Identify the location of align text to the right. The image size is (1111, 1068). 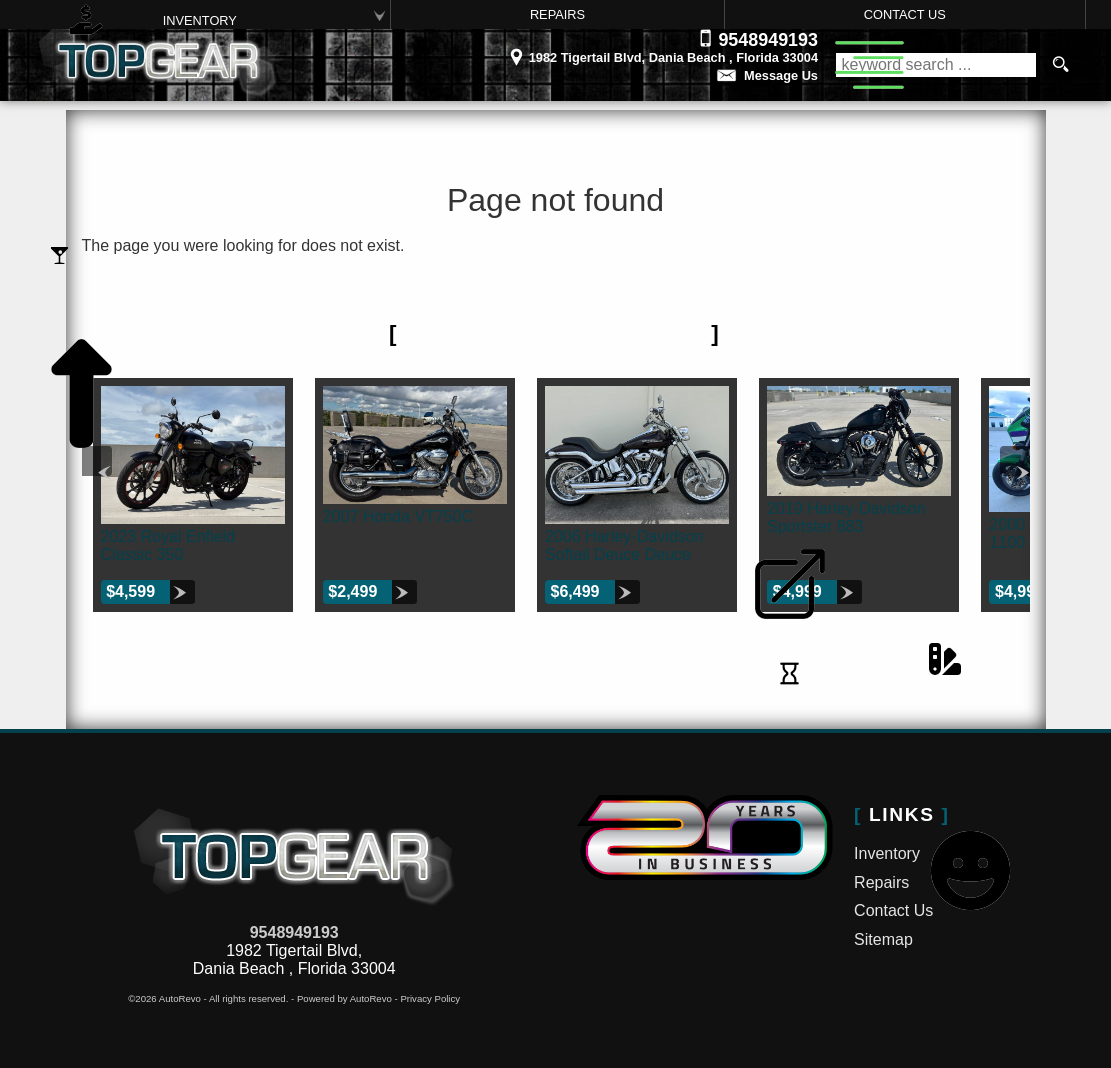
(869, 66).